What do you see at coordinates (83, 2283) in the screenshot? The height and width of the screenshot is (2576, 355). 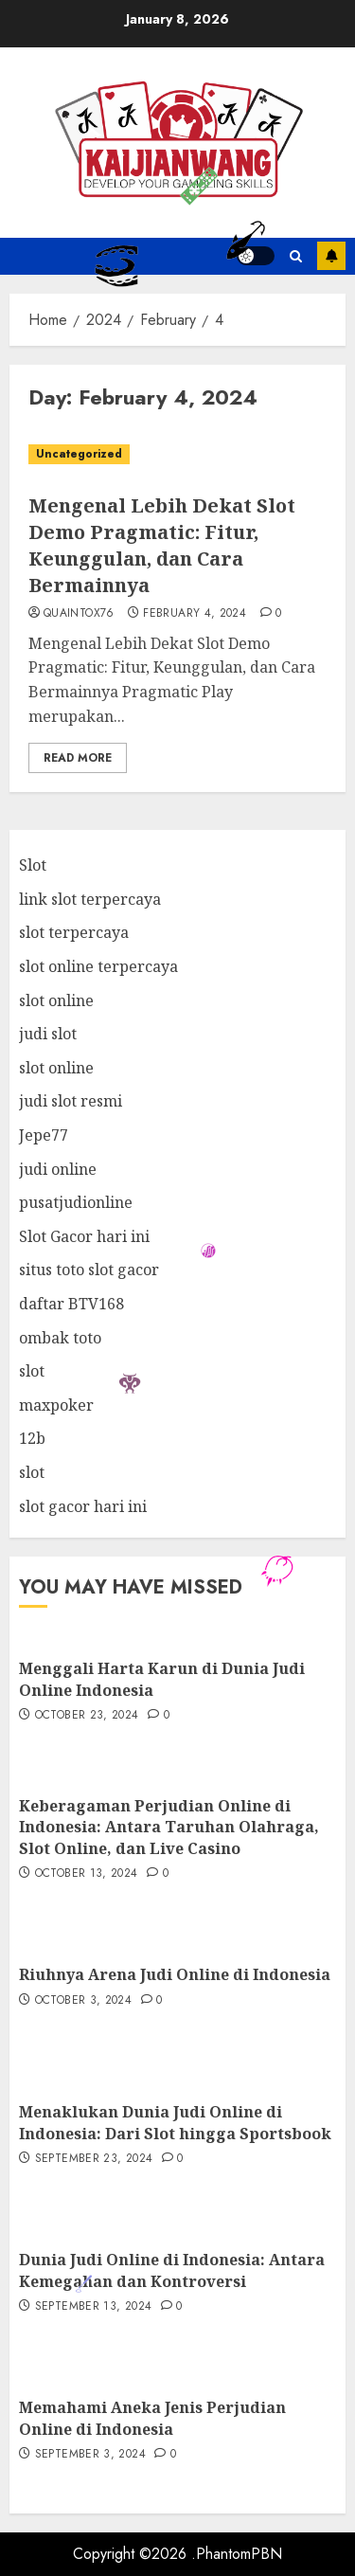 I see `relay baton item in a racing or sports game` at bounding box center [83, 2283].